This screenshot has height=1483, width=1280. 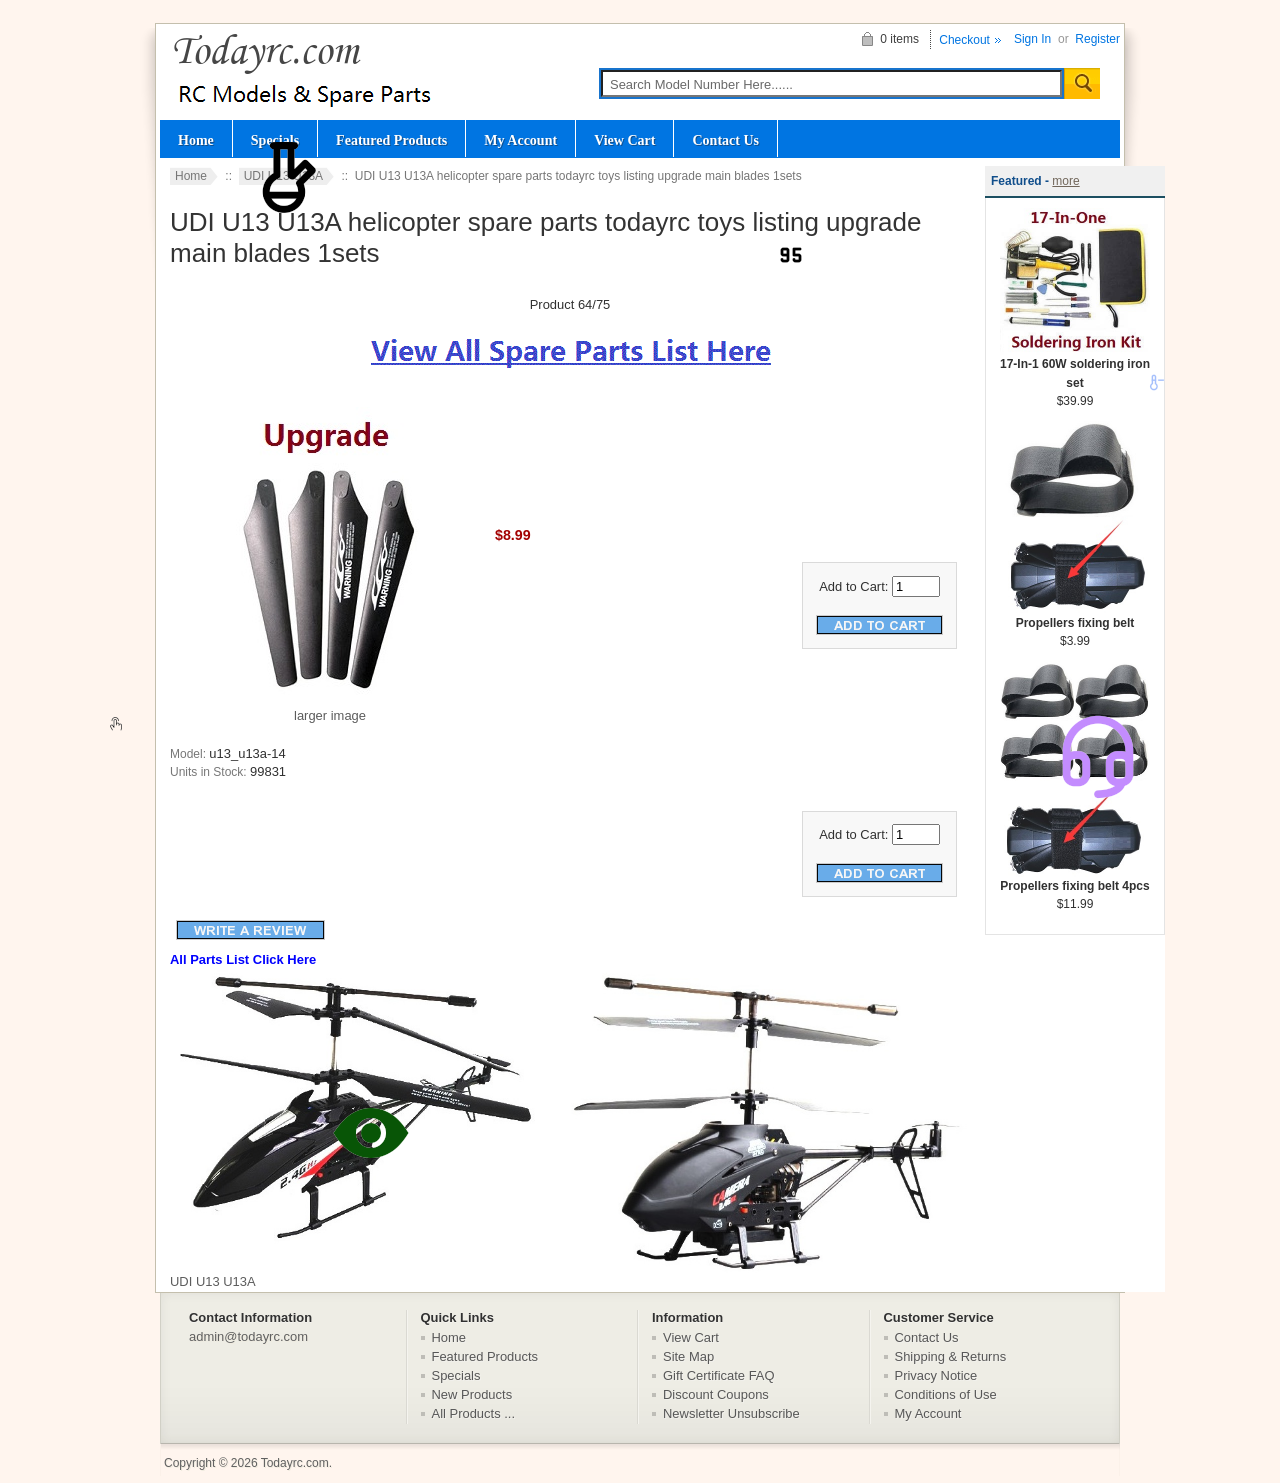 I want to click on contact customer support, so click(x=1098, y=755).